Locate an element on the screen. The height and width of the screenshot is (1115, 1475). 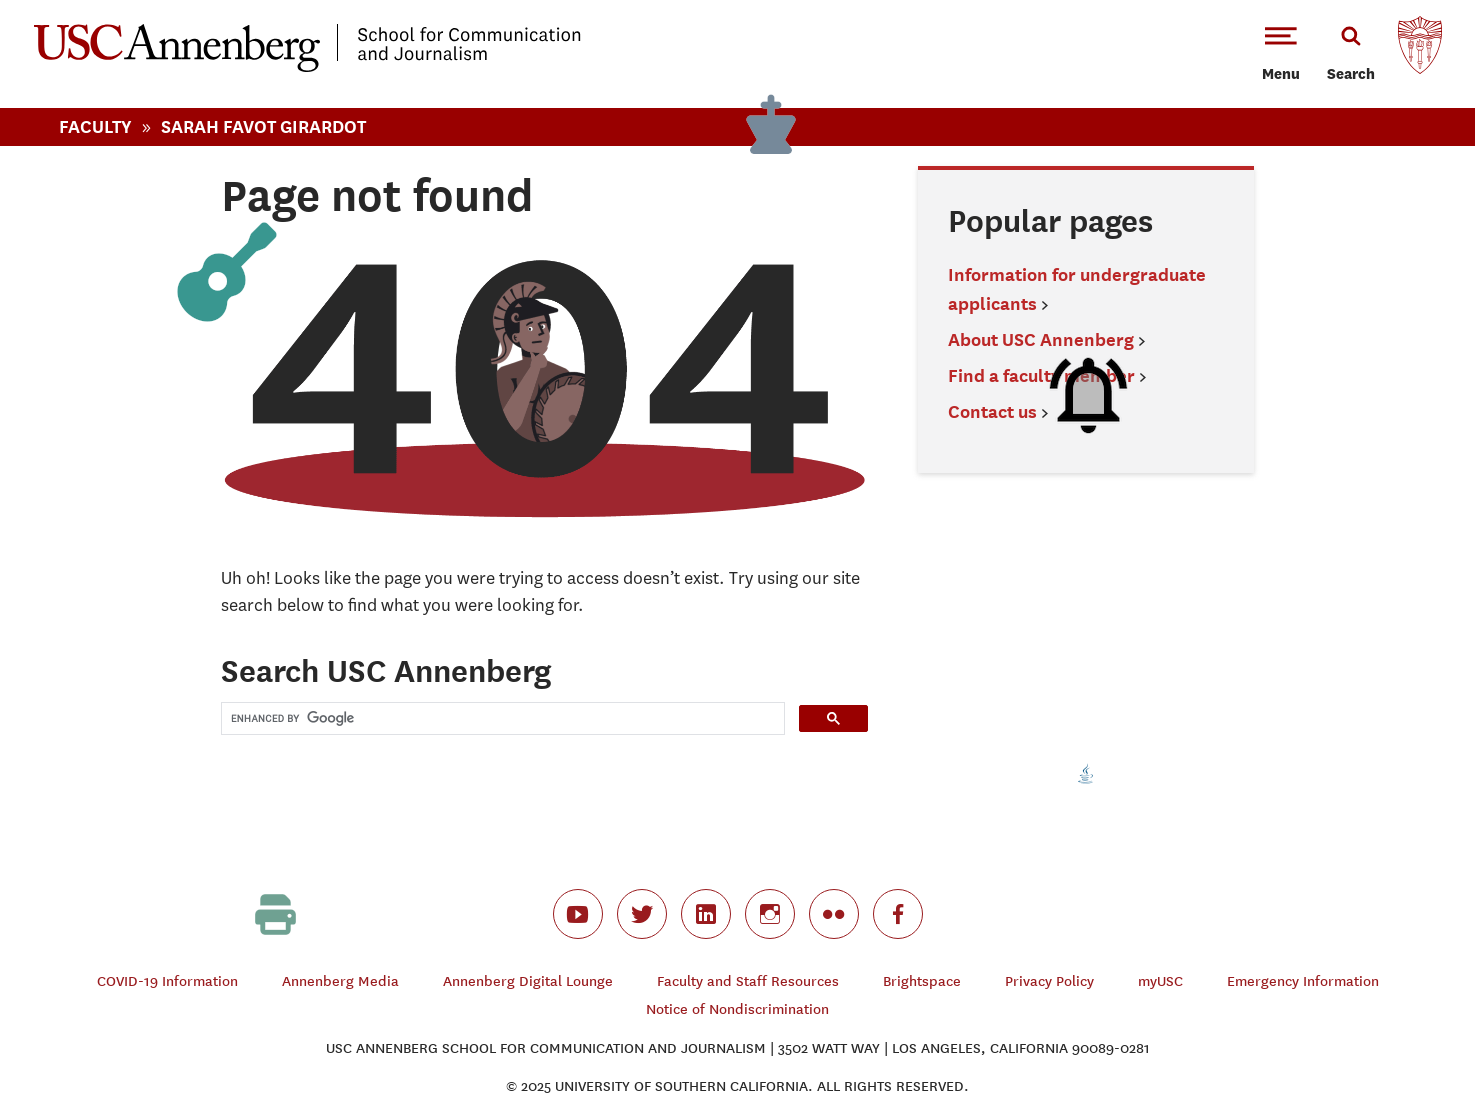
chess king piece indicator is located at coordinates (771, 126).